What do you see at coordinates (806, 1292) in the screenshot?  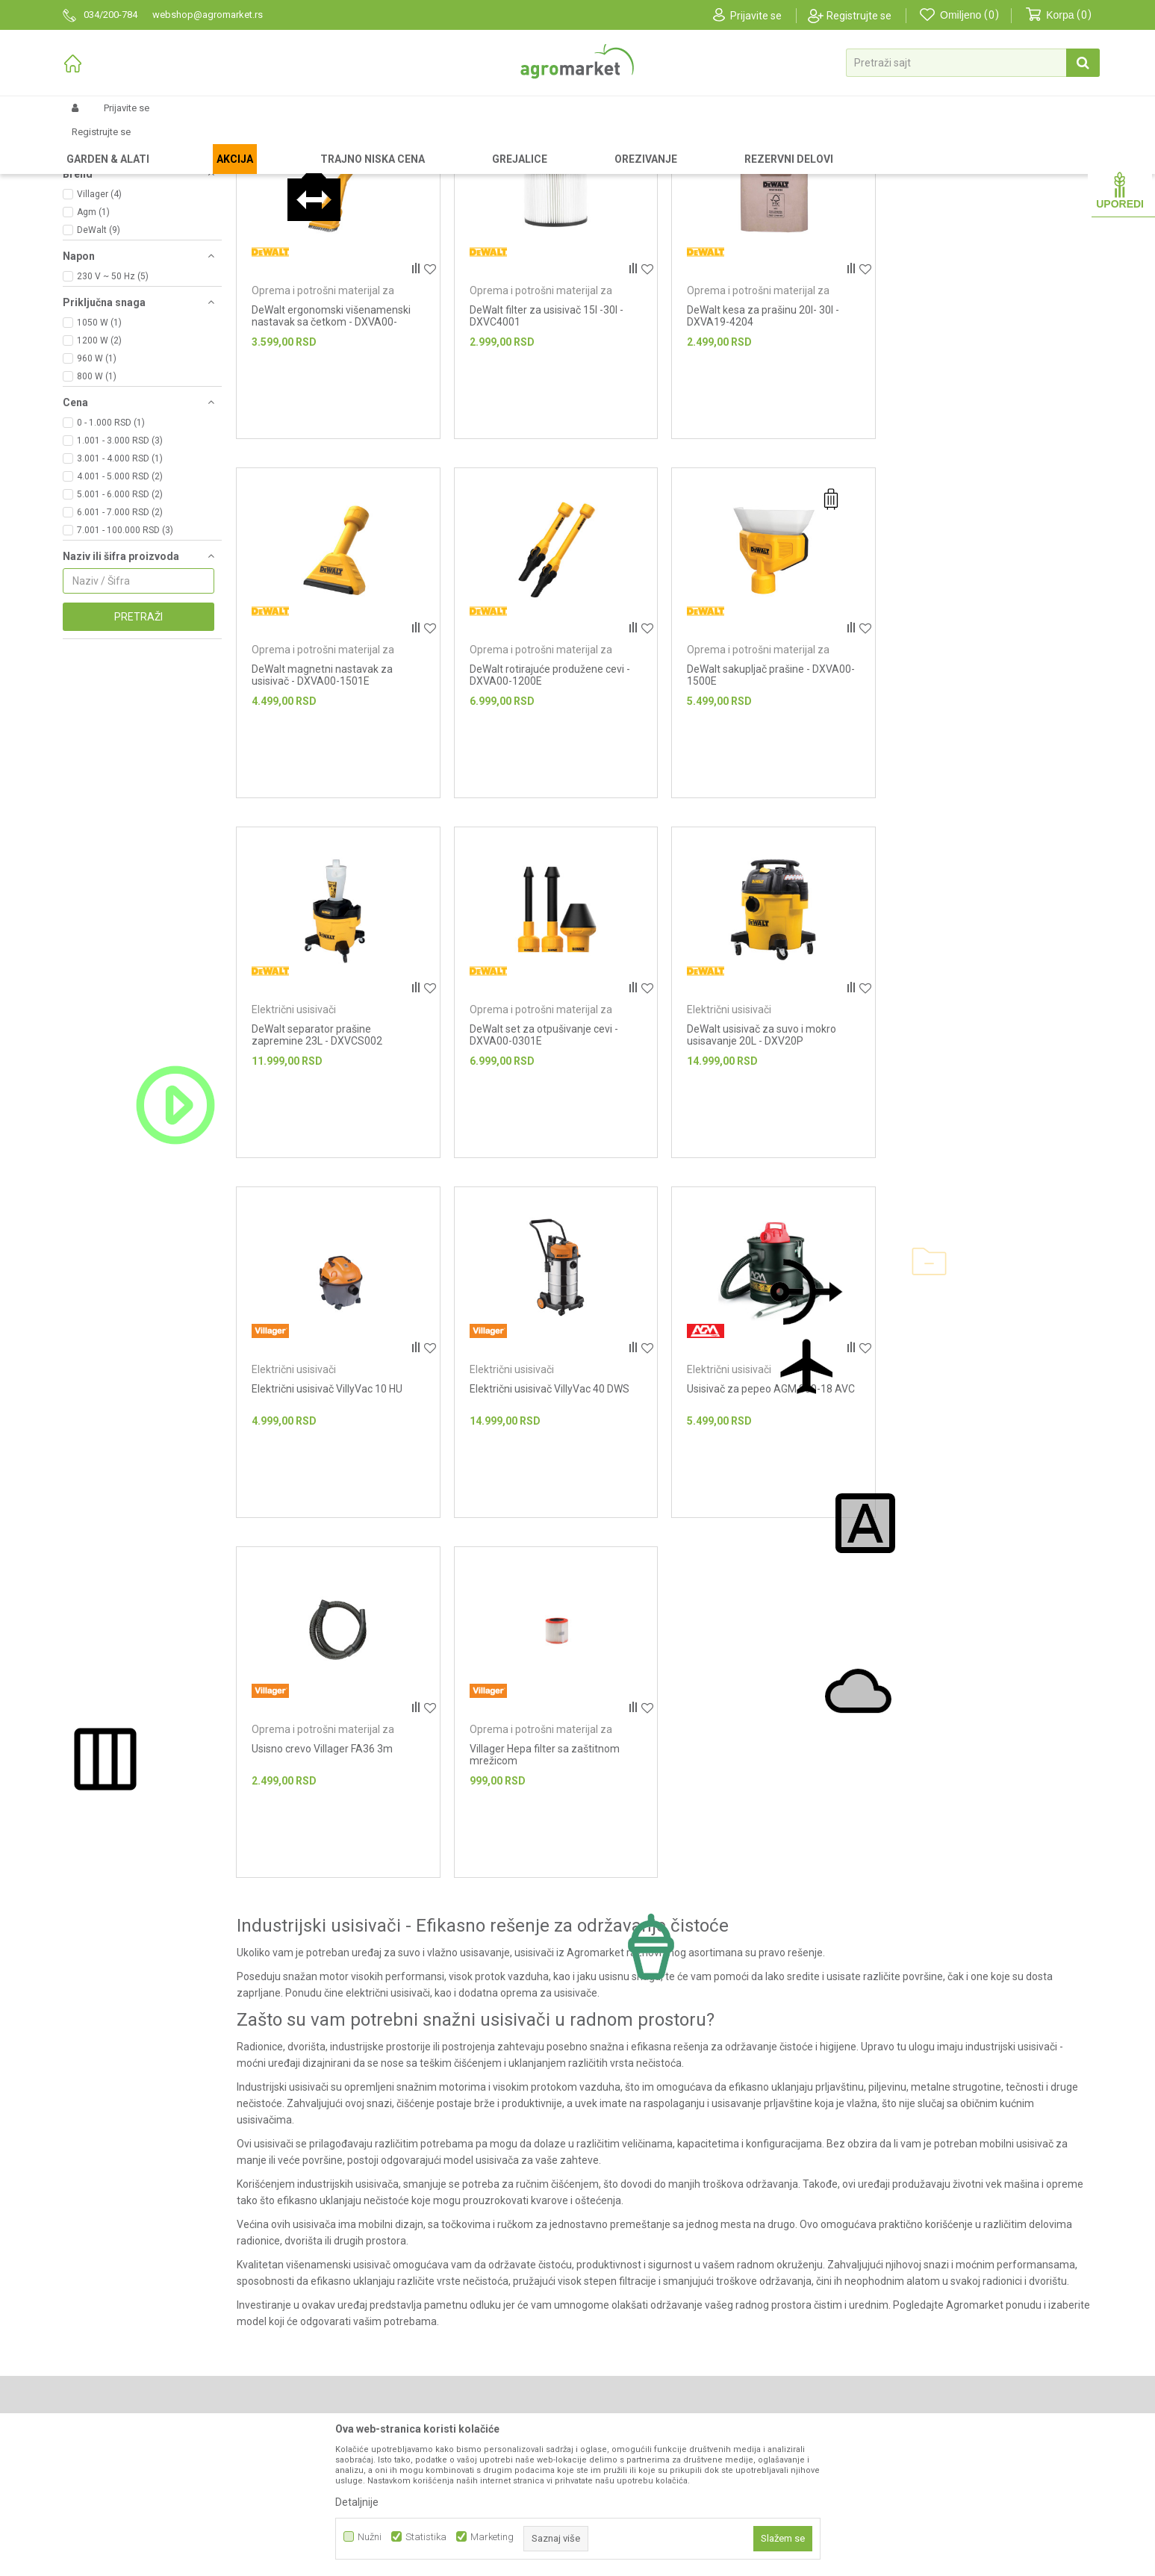 I see `network address translation settings` at bounding box center [806, 1292].